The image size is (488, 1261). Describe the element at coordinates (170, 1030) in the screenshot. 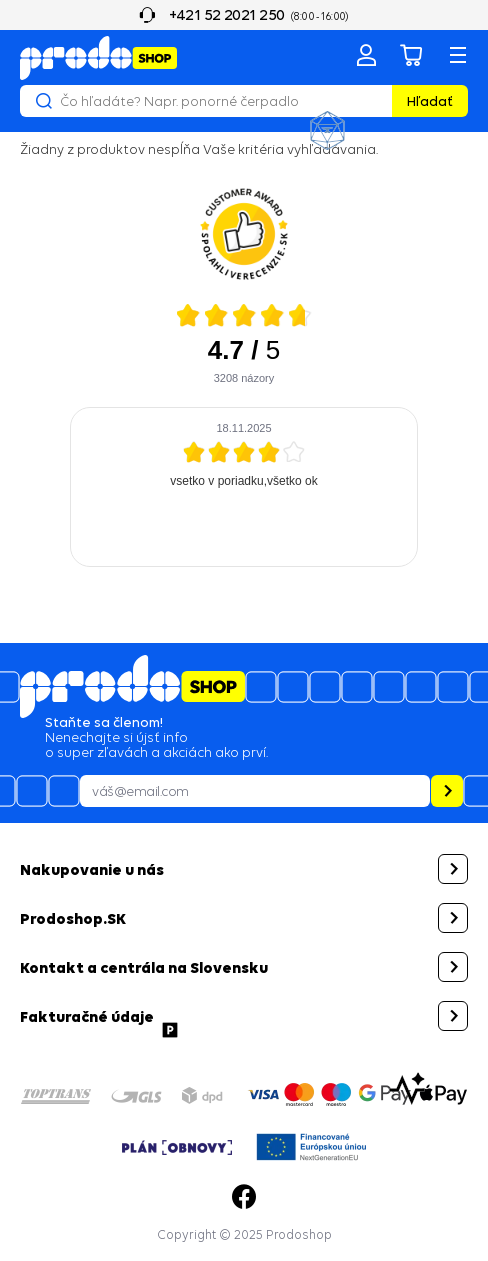

I see `indicates a parking location or facility` at that location.